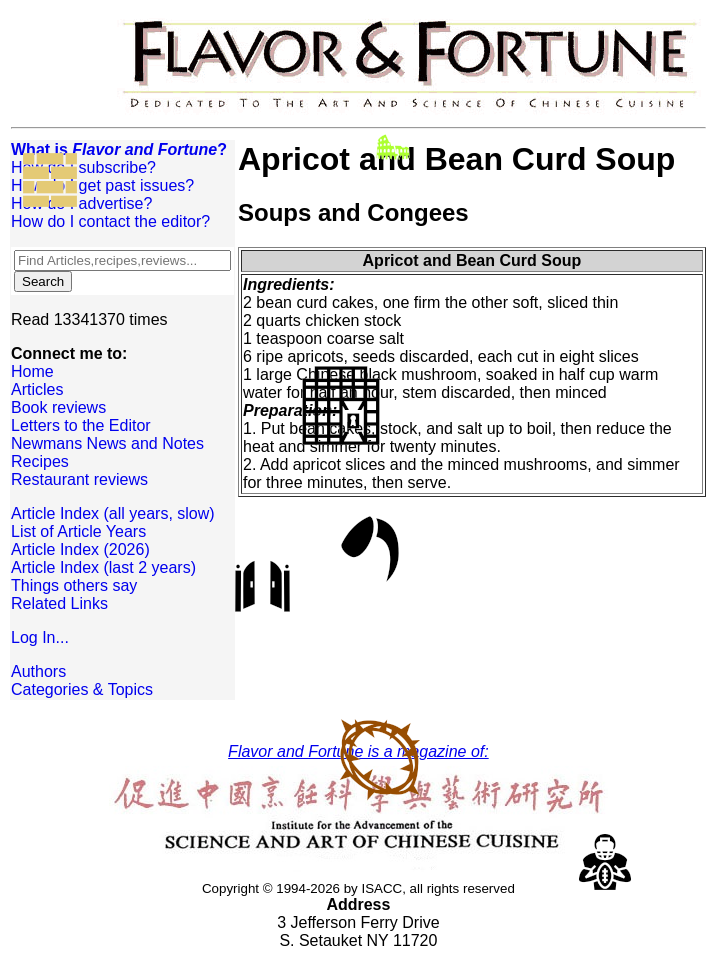  Describe the element at coordinates (341, 401) in the screenshot. I see `indicates a trapped or captured state` at that location.